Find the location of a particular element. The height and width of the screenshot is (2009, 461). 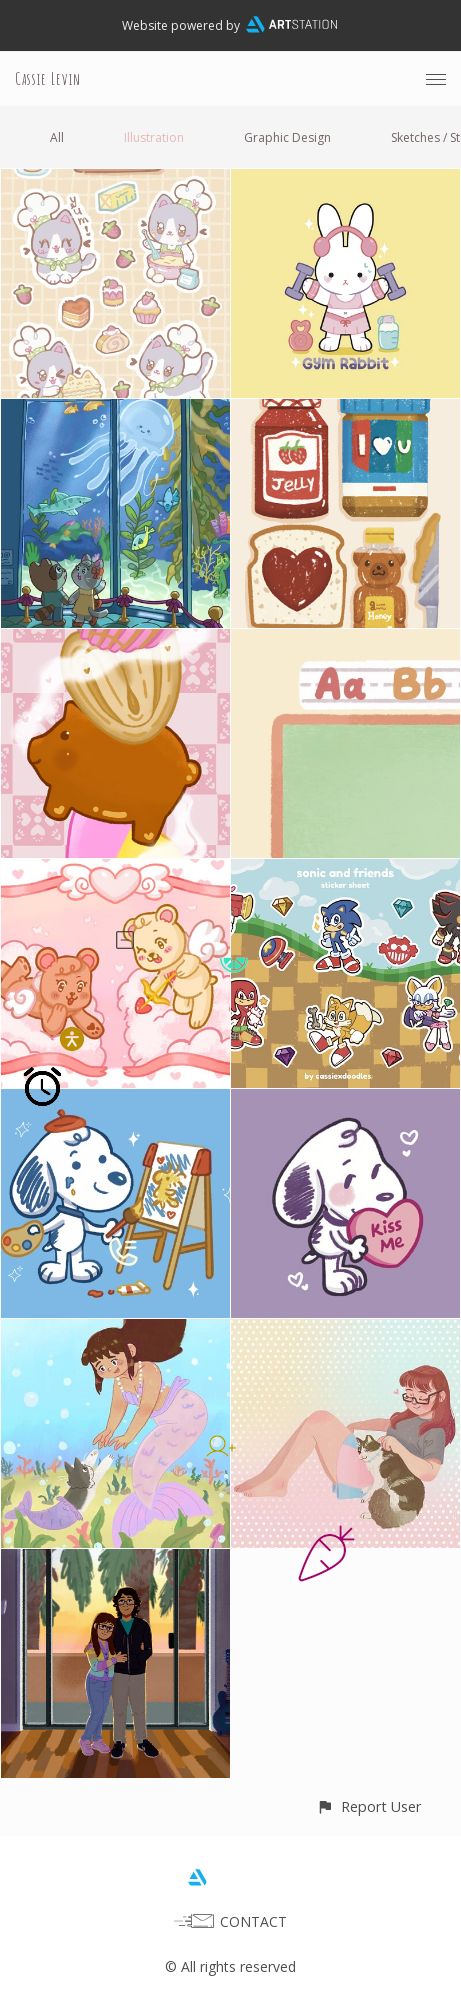

add a new contact or friend is located at coordinates (220, 1447).